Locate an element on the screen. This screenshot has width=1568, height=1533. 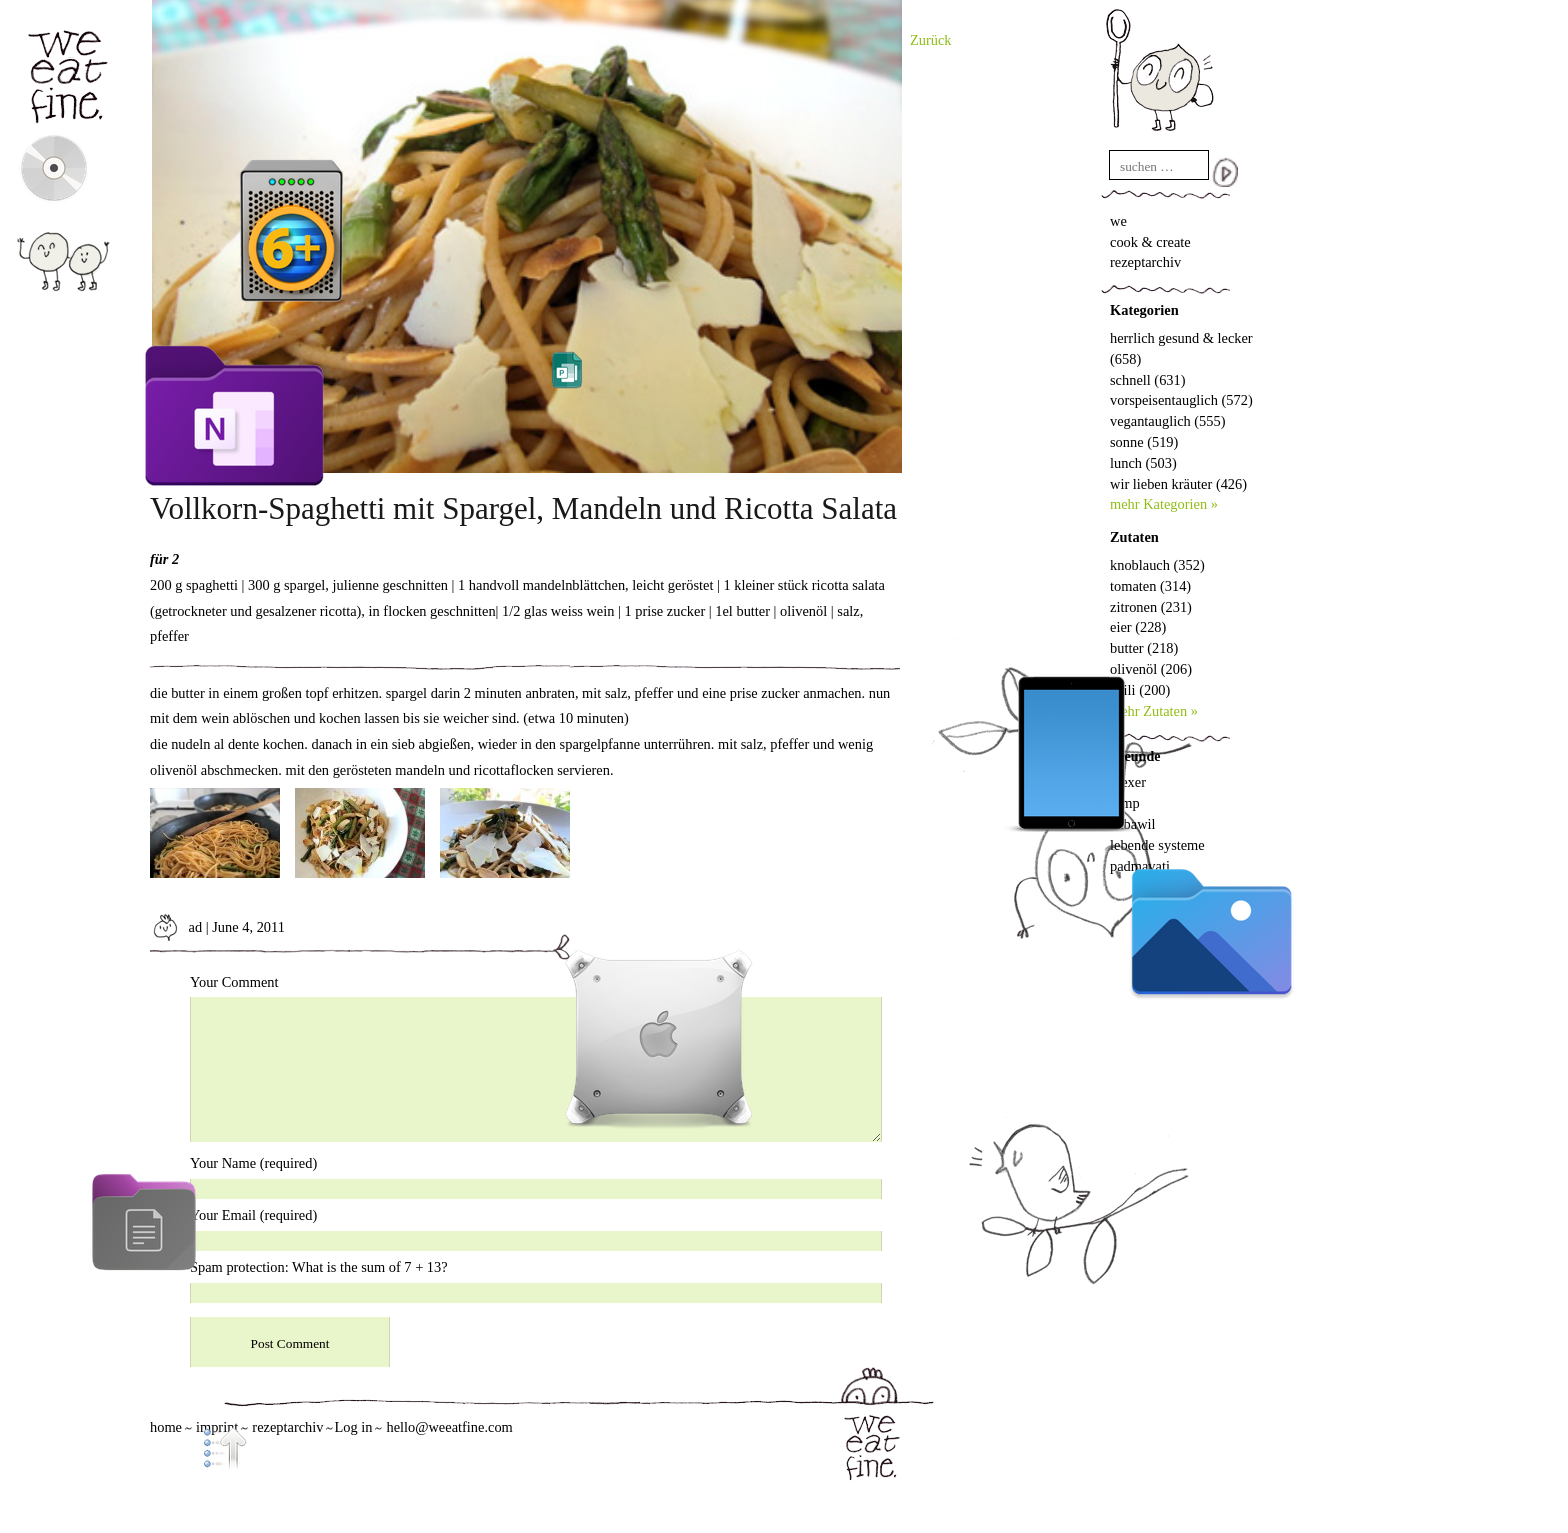
access CD/DVD drive contents is located at coordinates (54, 168).